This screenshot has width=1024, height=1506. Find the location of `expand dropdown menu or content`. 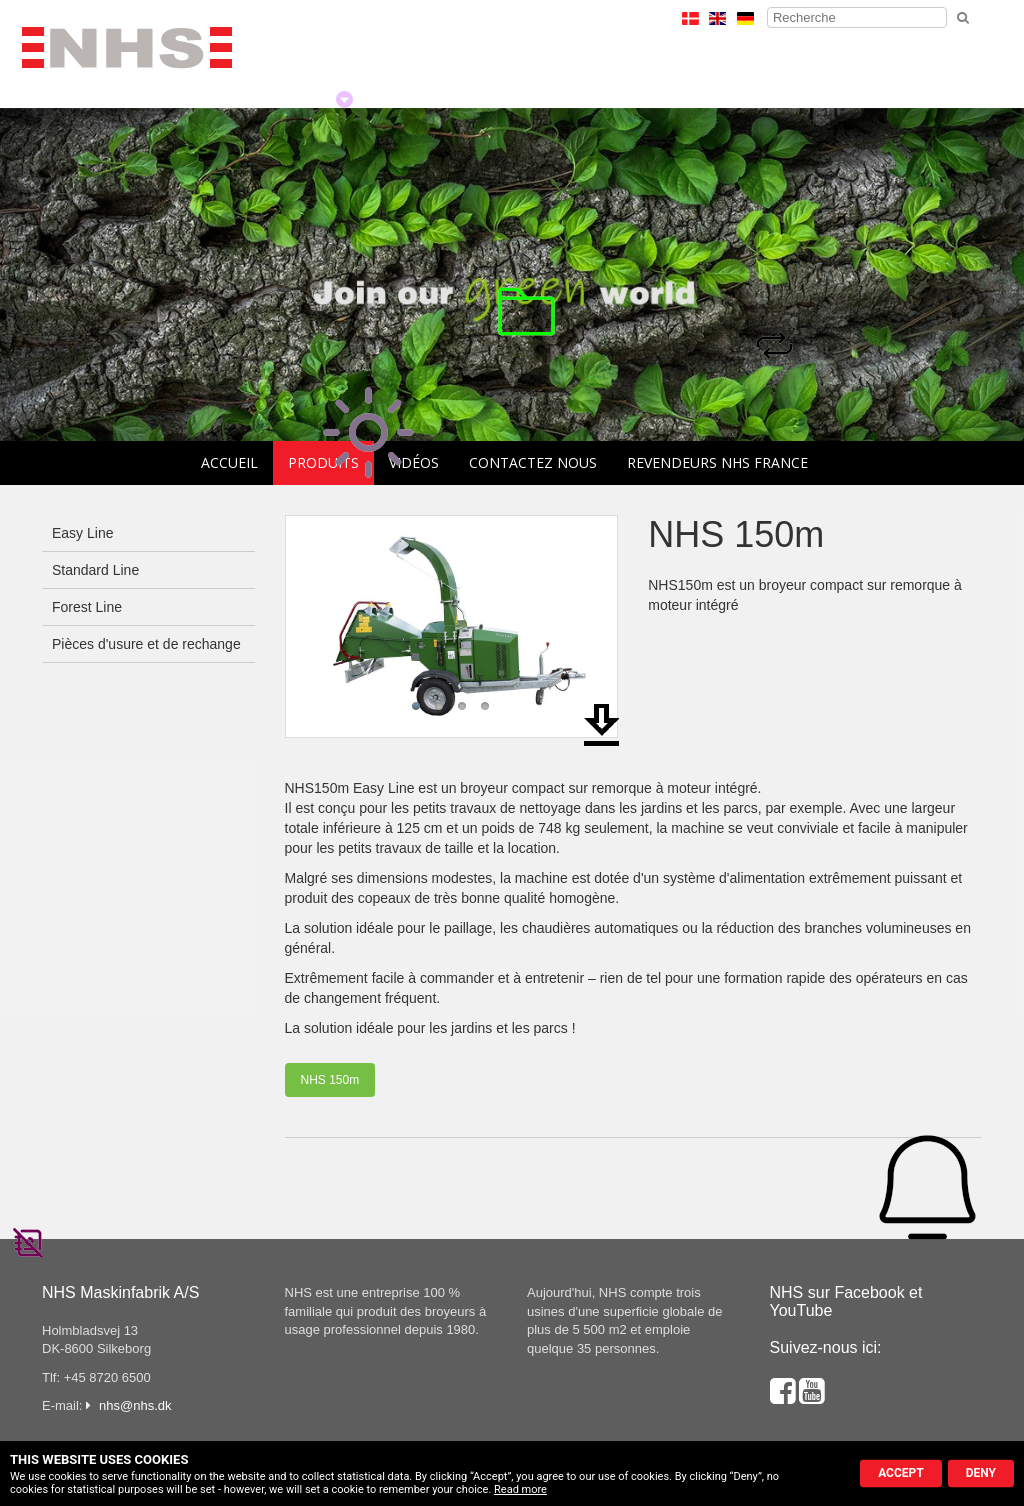

expand dropdown menu or content is located at coordinates (344, 99).